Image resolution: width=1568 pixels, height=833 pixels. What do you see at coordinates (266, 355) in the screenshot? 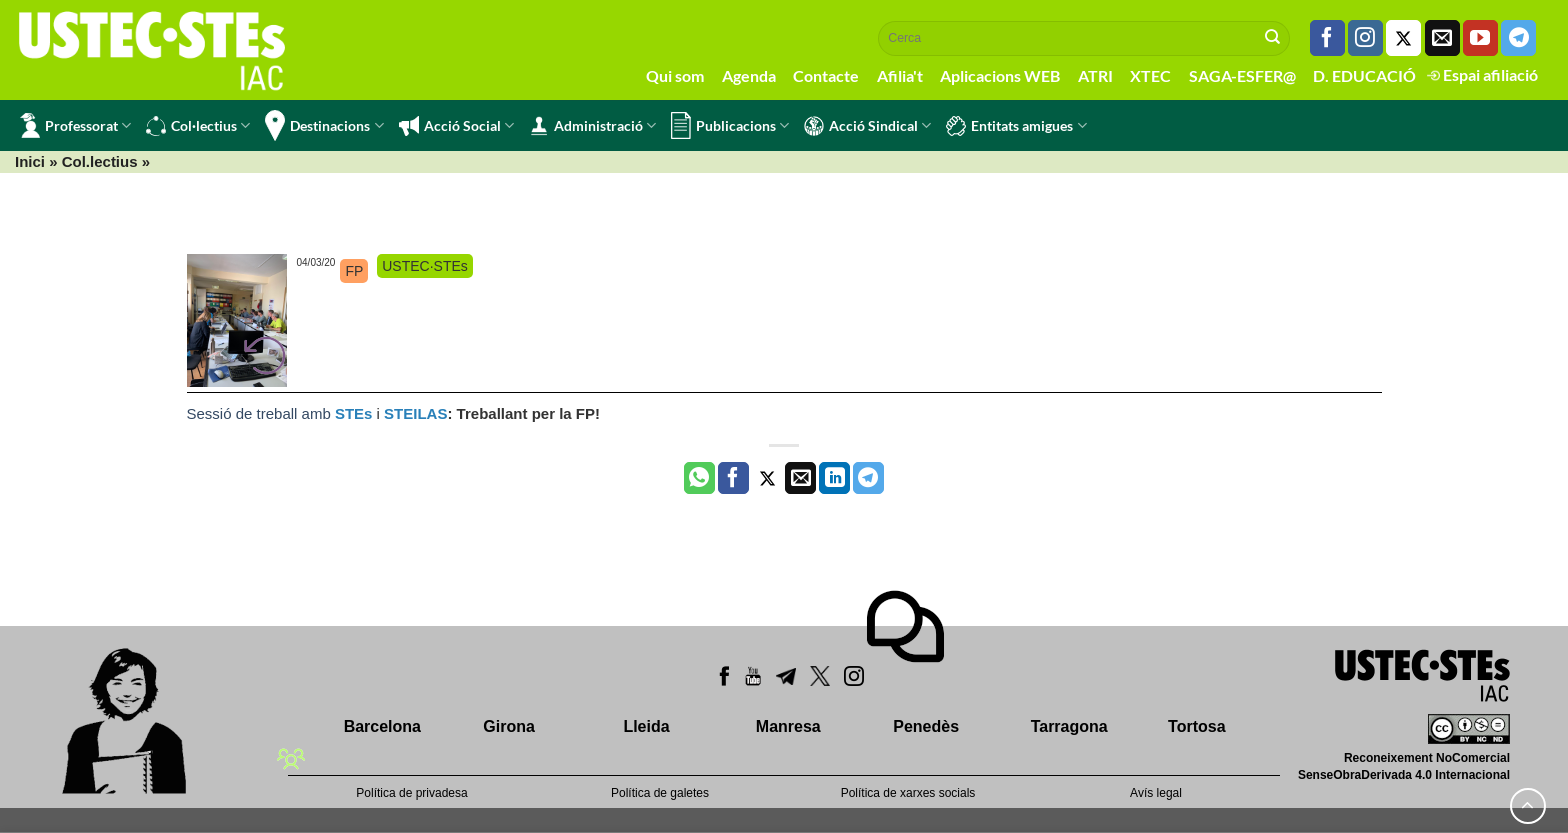
I see `undo the last action` at bounding box center [266, 355].